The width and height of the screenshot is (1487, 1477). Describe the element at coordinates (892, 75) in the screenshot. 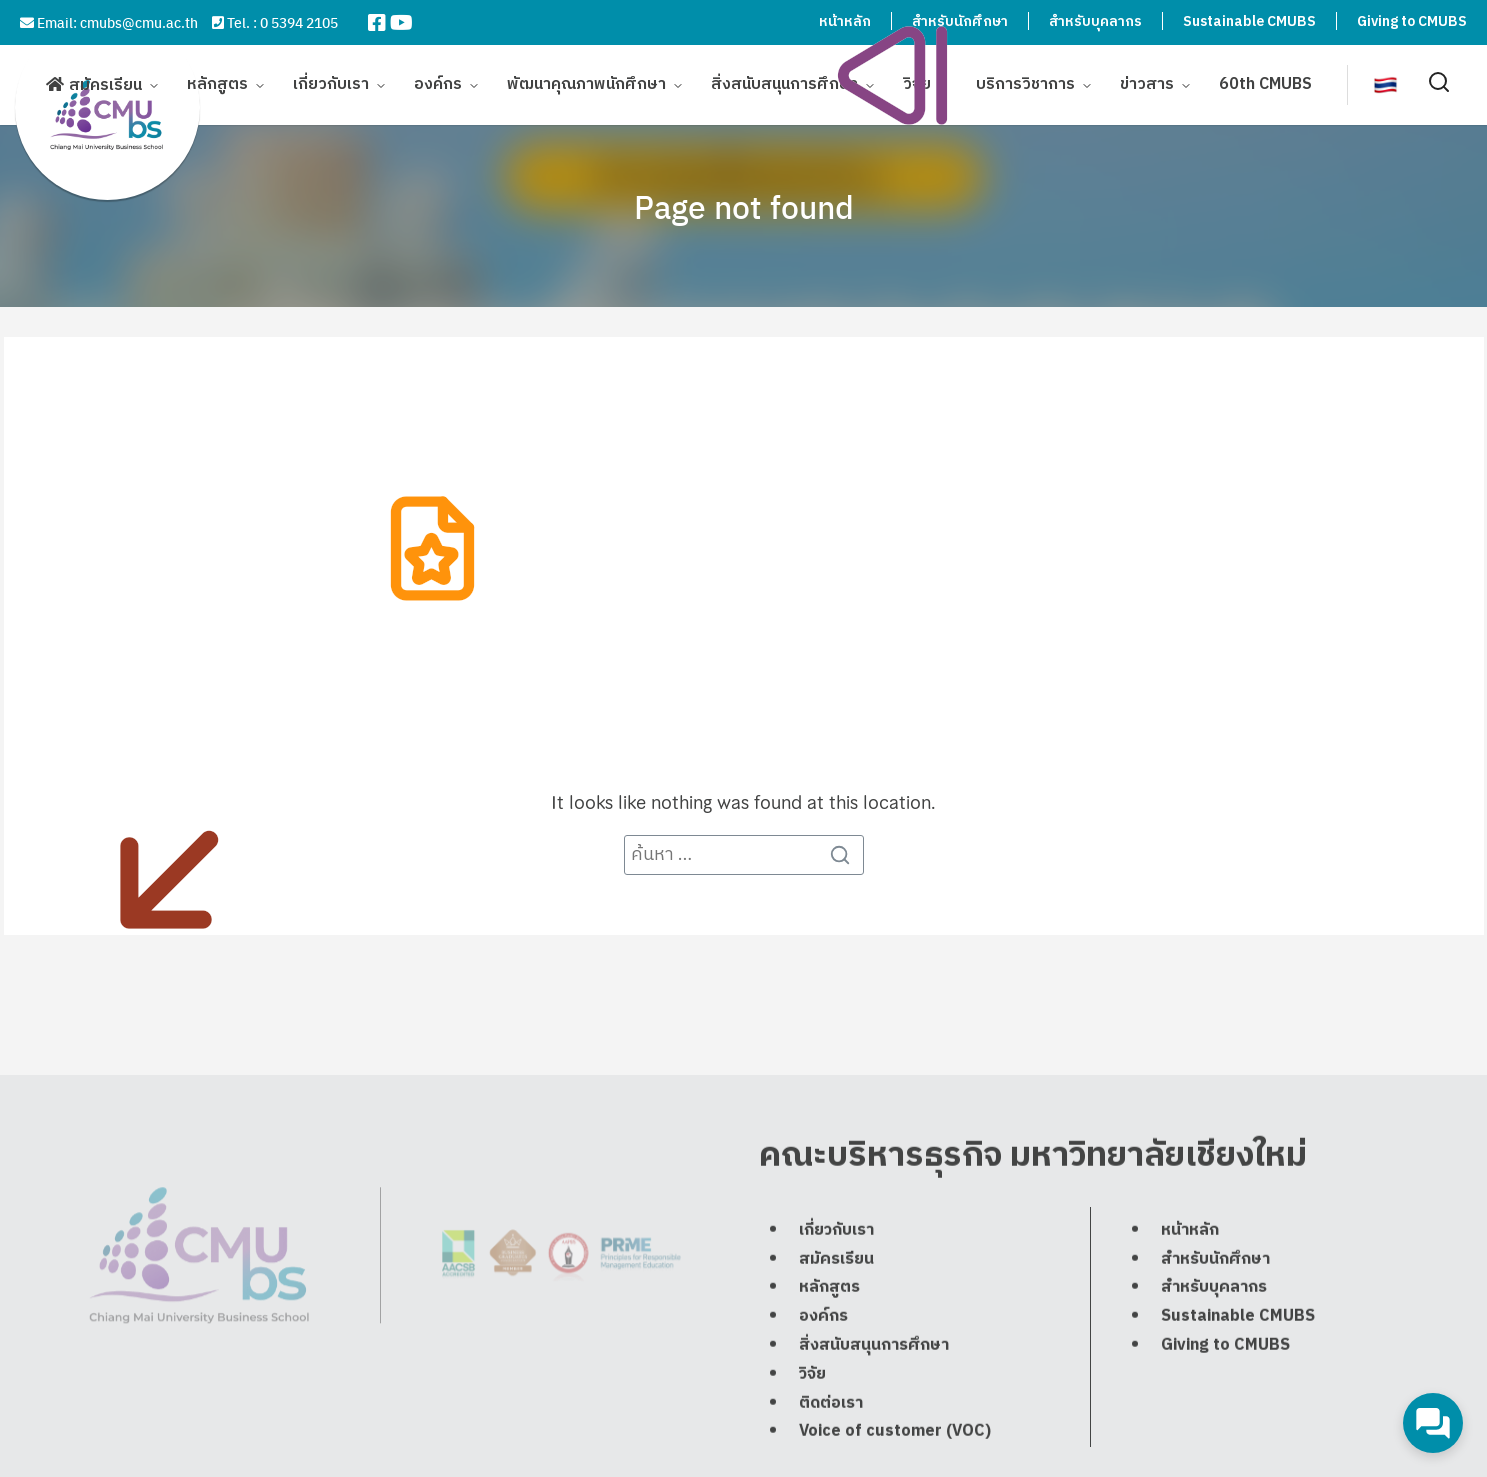

I see `skip to previous track or beginning` at that location.